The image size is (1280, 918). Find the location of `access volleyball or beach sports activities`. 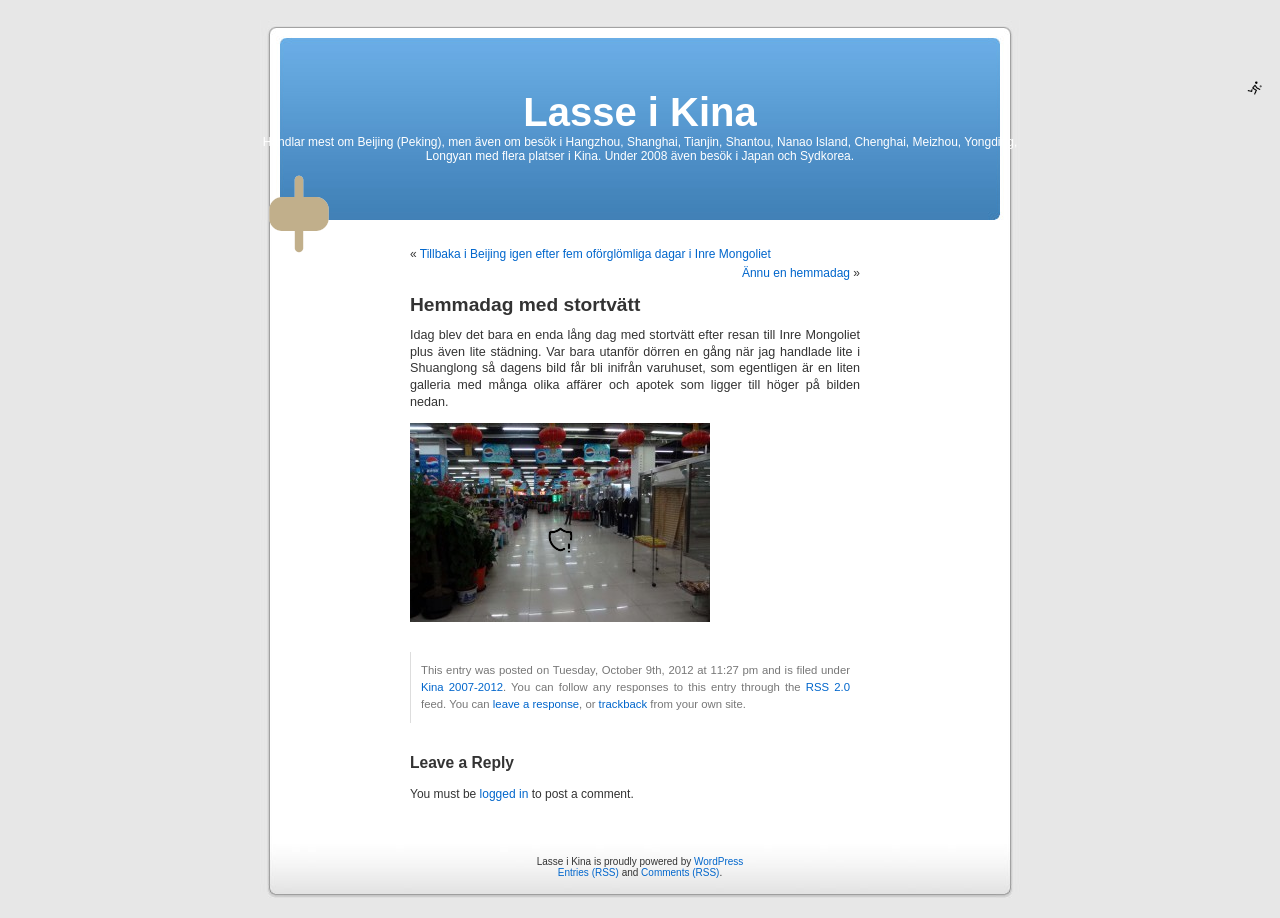

access volleyball or beach sports activities is located at coordinates (1255, 88).